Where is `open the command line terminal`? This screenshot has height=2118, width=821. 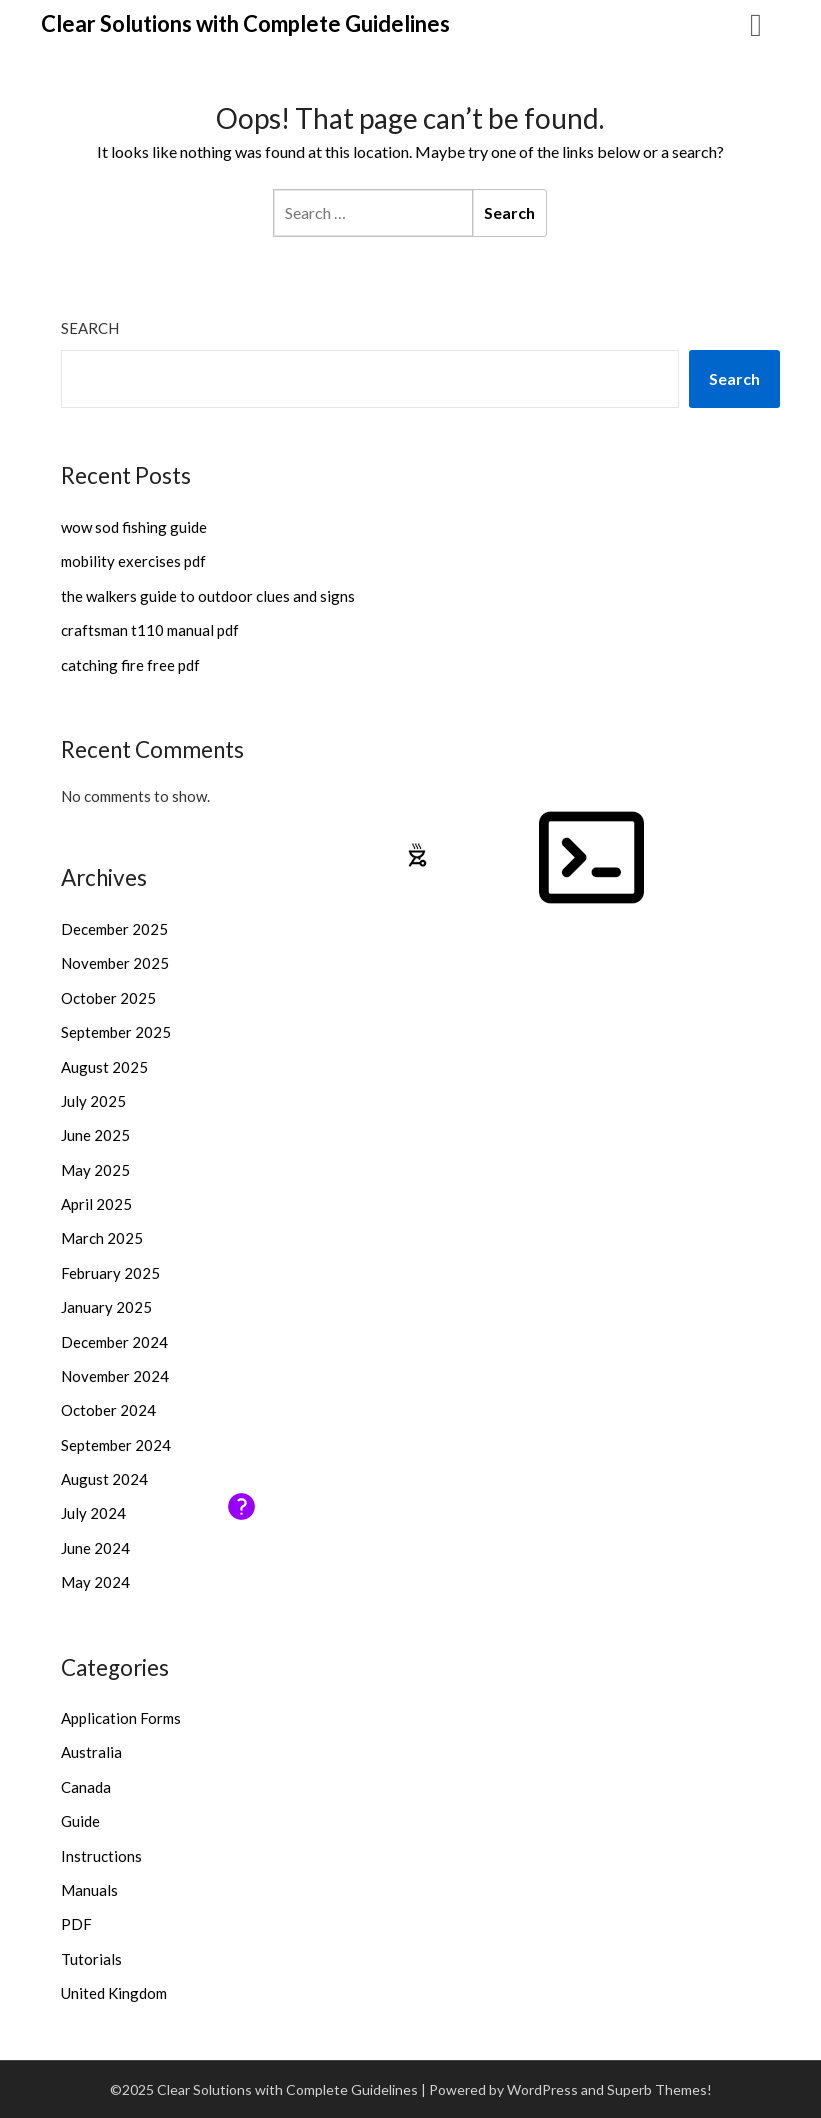
open the command line terminal is located at coordinates (591, 857).